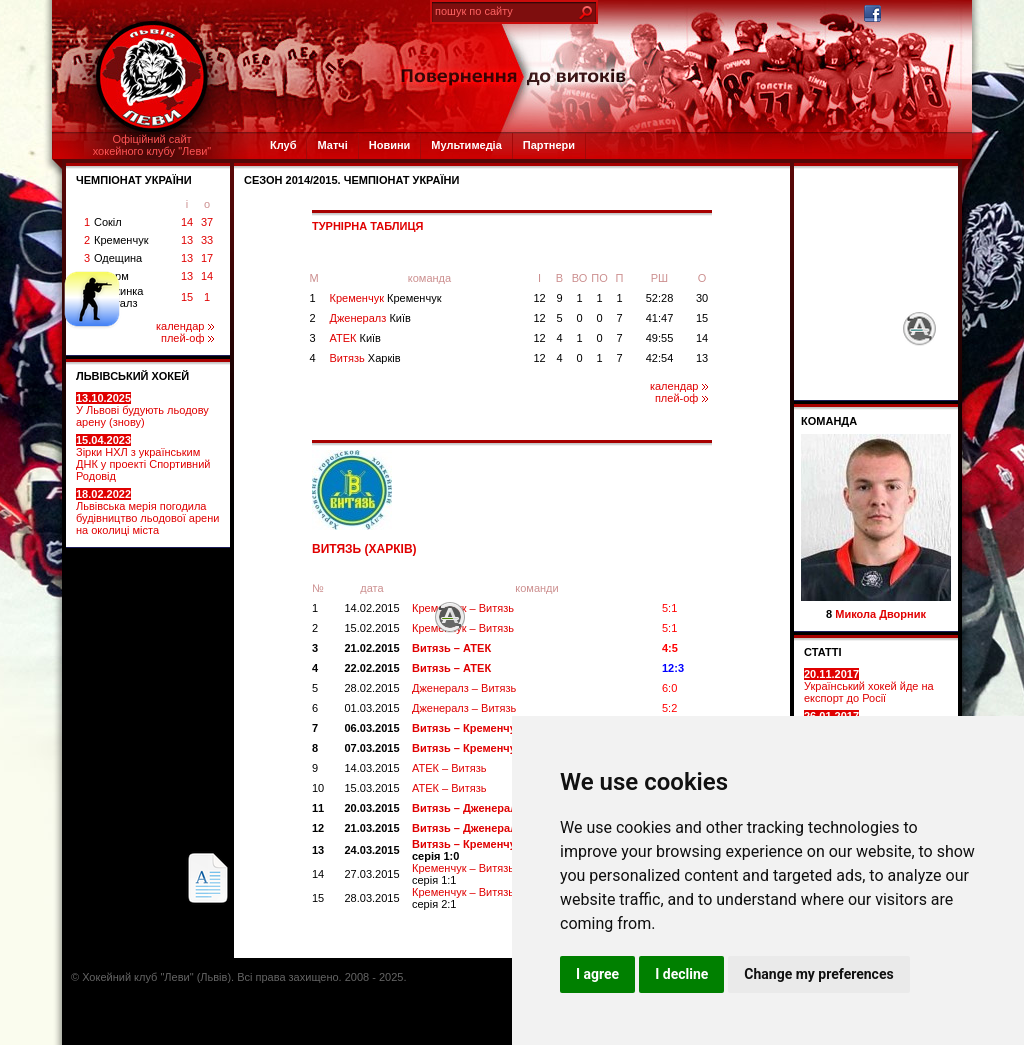  What do you see at coordinates (450, 617) in the screenshot?
I see `open the software updater application` at bounding box center [450, 617].